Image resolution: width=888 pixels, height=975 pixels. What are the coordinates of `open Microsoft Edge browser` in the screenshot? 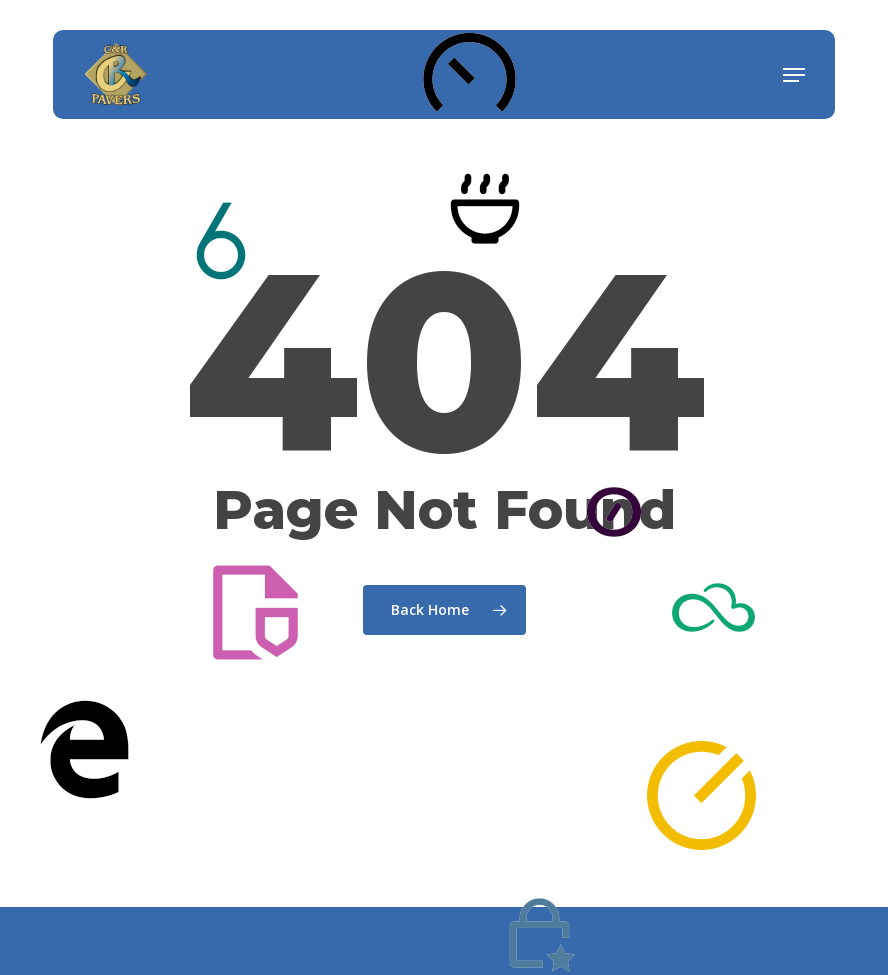 It's located at (84, 749).